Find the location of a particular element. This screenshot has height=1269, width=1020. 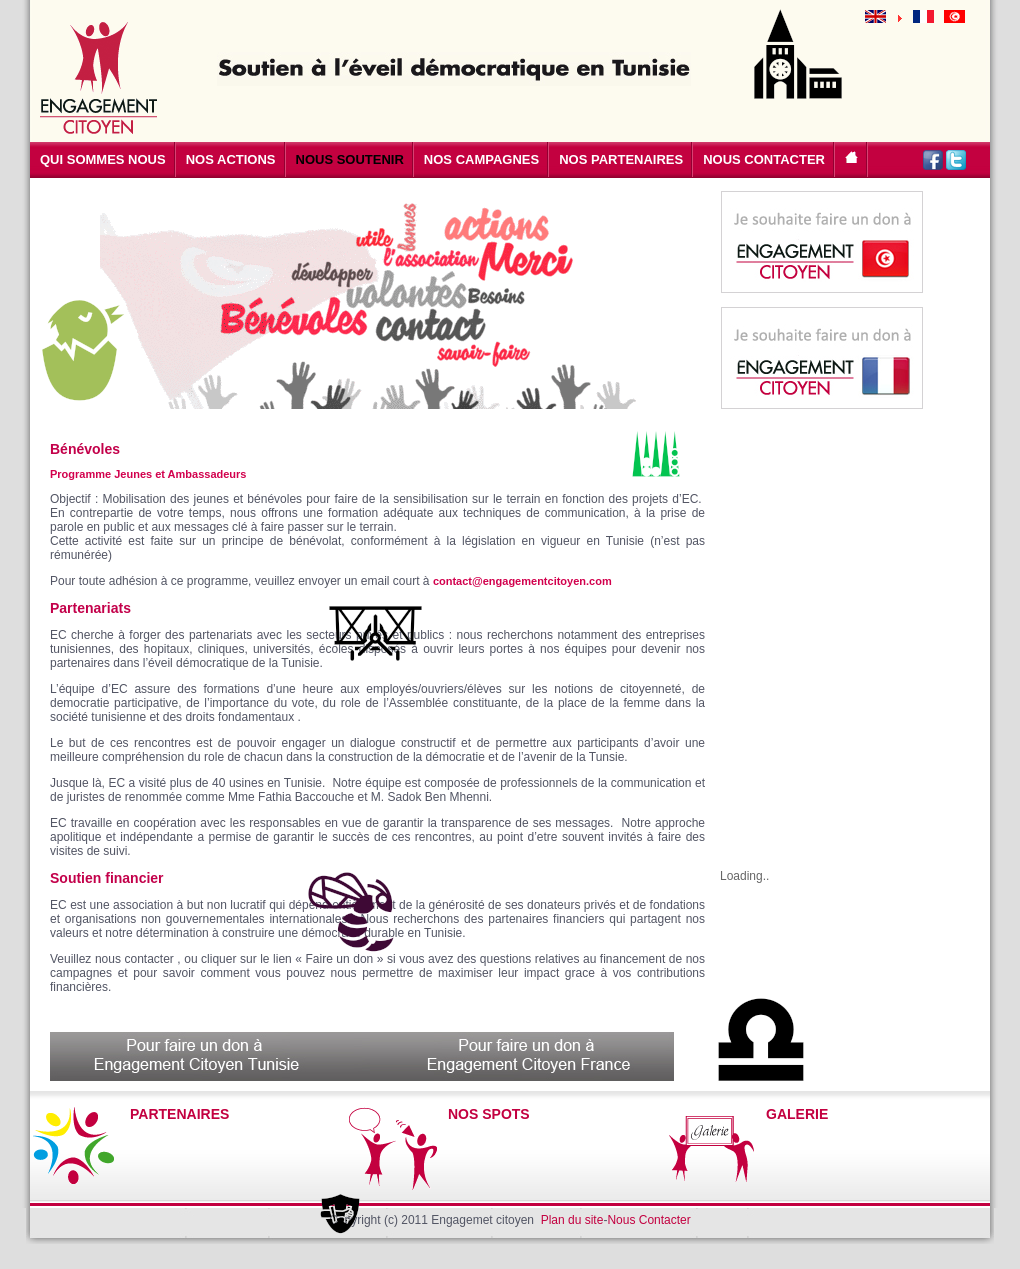

locate nearby churches or places of worship is located at coordinates (798, 54).